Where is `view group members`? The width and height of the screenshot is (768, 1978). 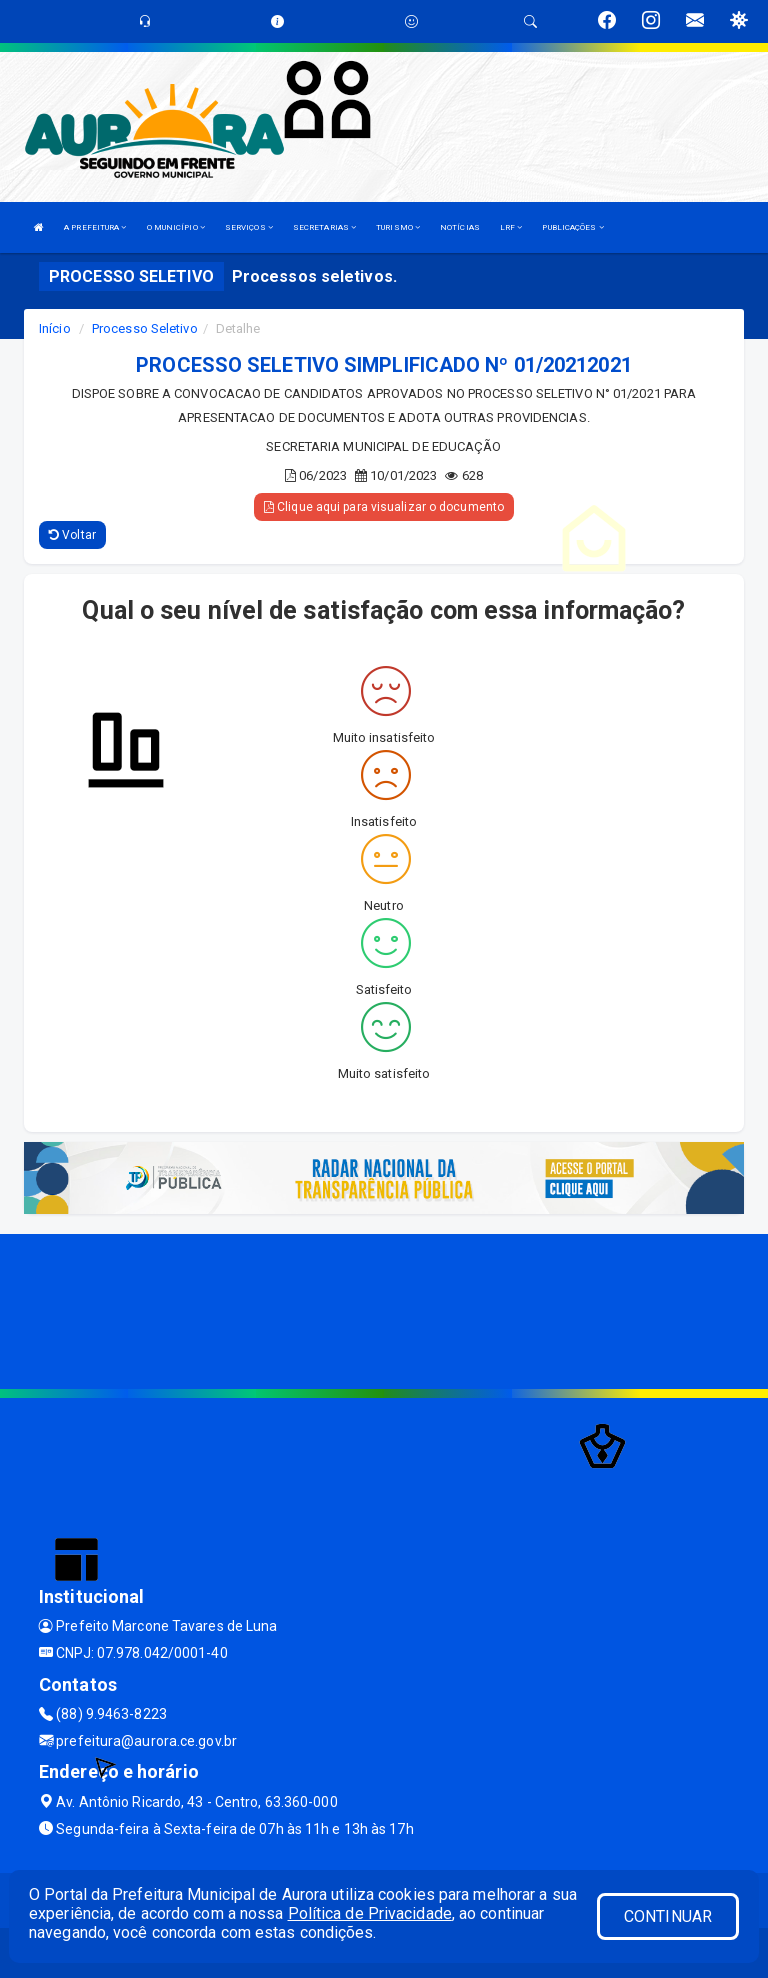
view group members is located at coordinates (327, 99).